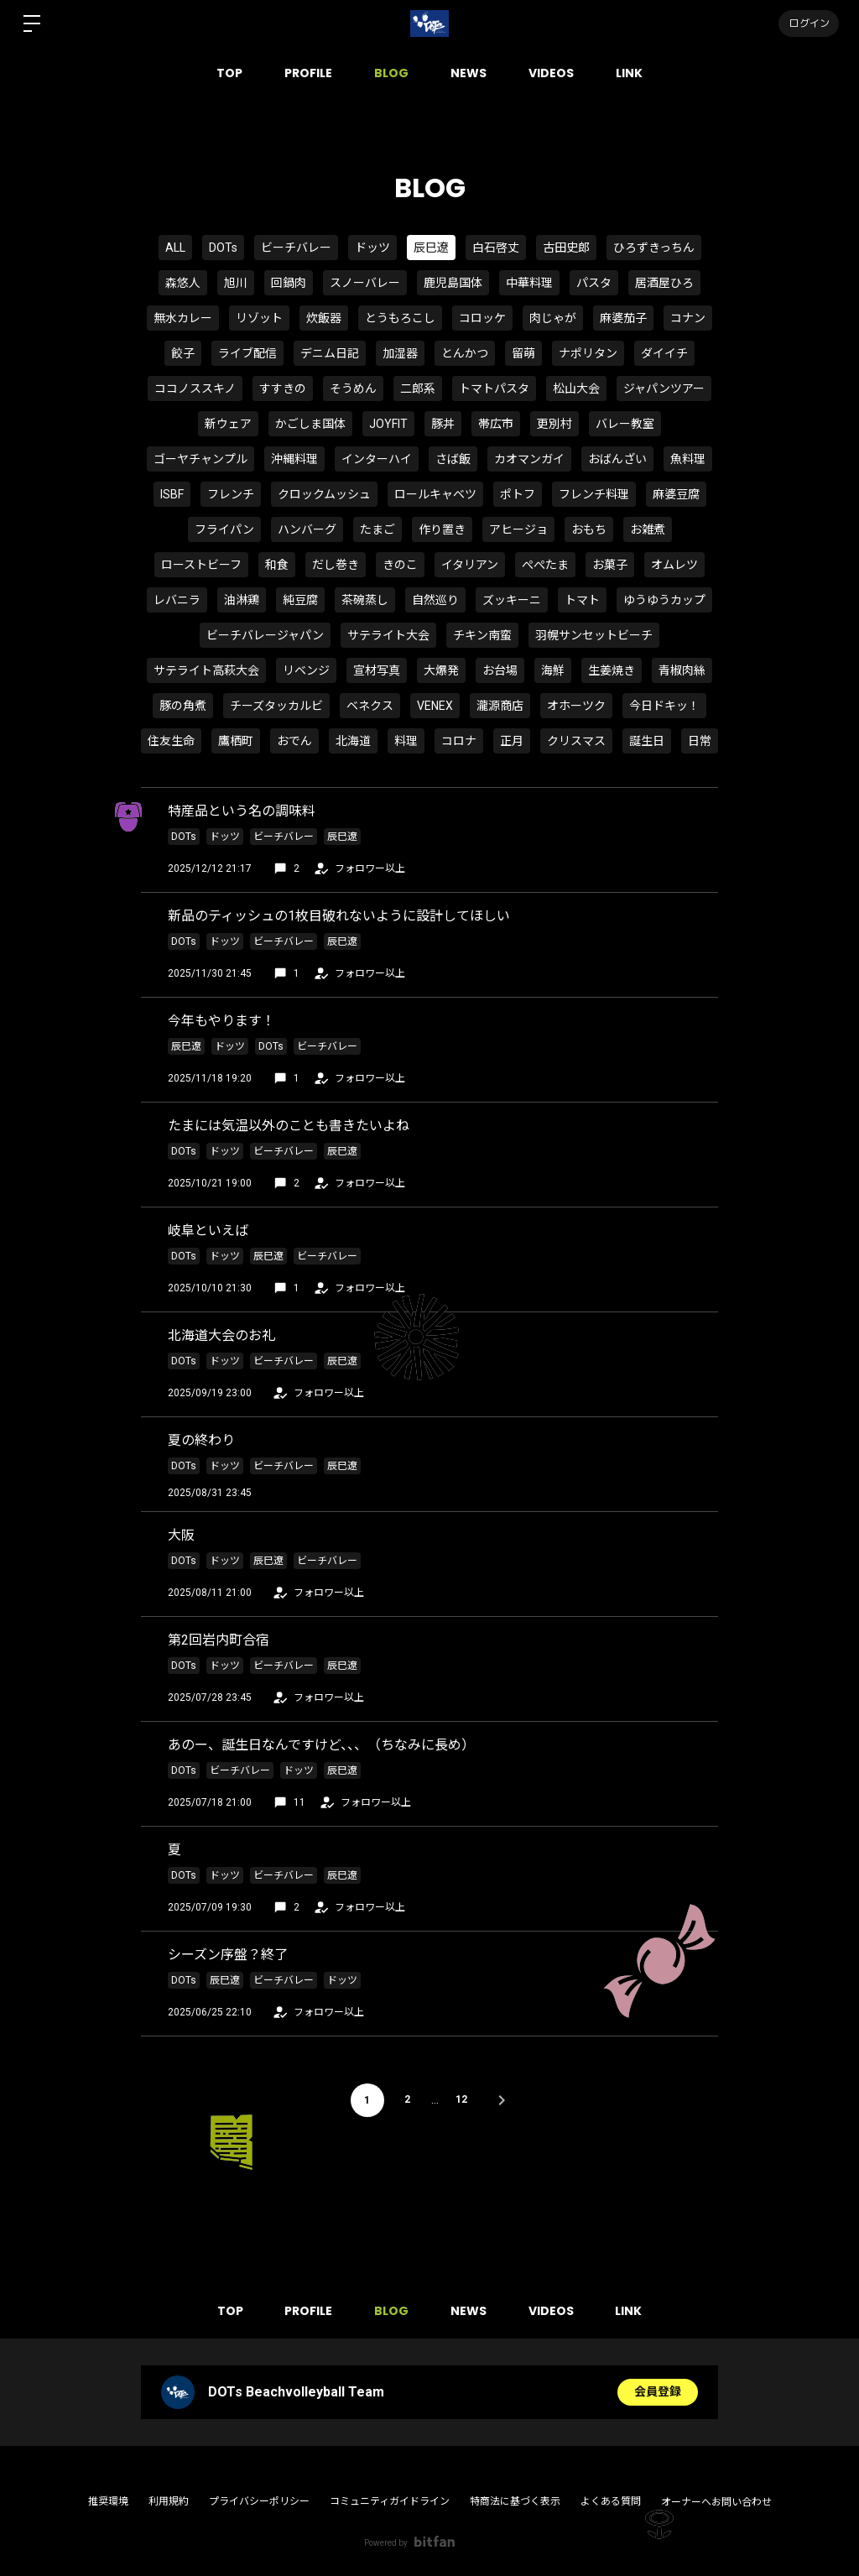 The image size is (859, 2576). What do you see at coordinates (128, 816) in the screenshot?
I see `select Russian-style winter hat accessory` at bounding box center [128, 816].